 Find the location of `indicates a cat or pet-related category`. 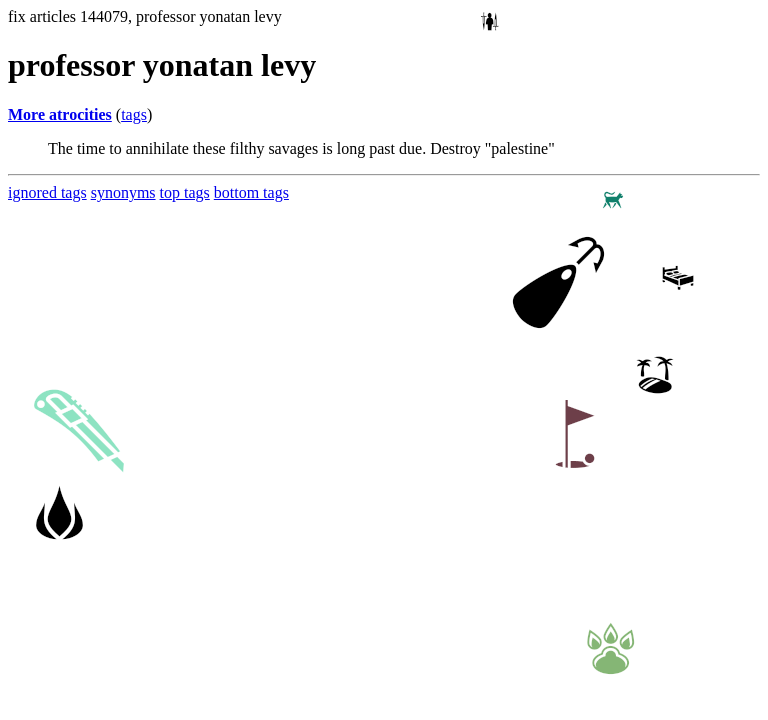

indicates a cat or pet-related category is located at coordinates (613, 200).